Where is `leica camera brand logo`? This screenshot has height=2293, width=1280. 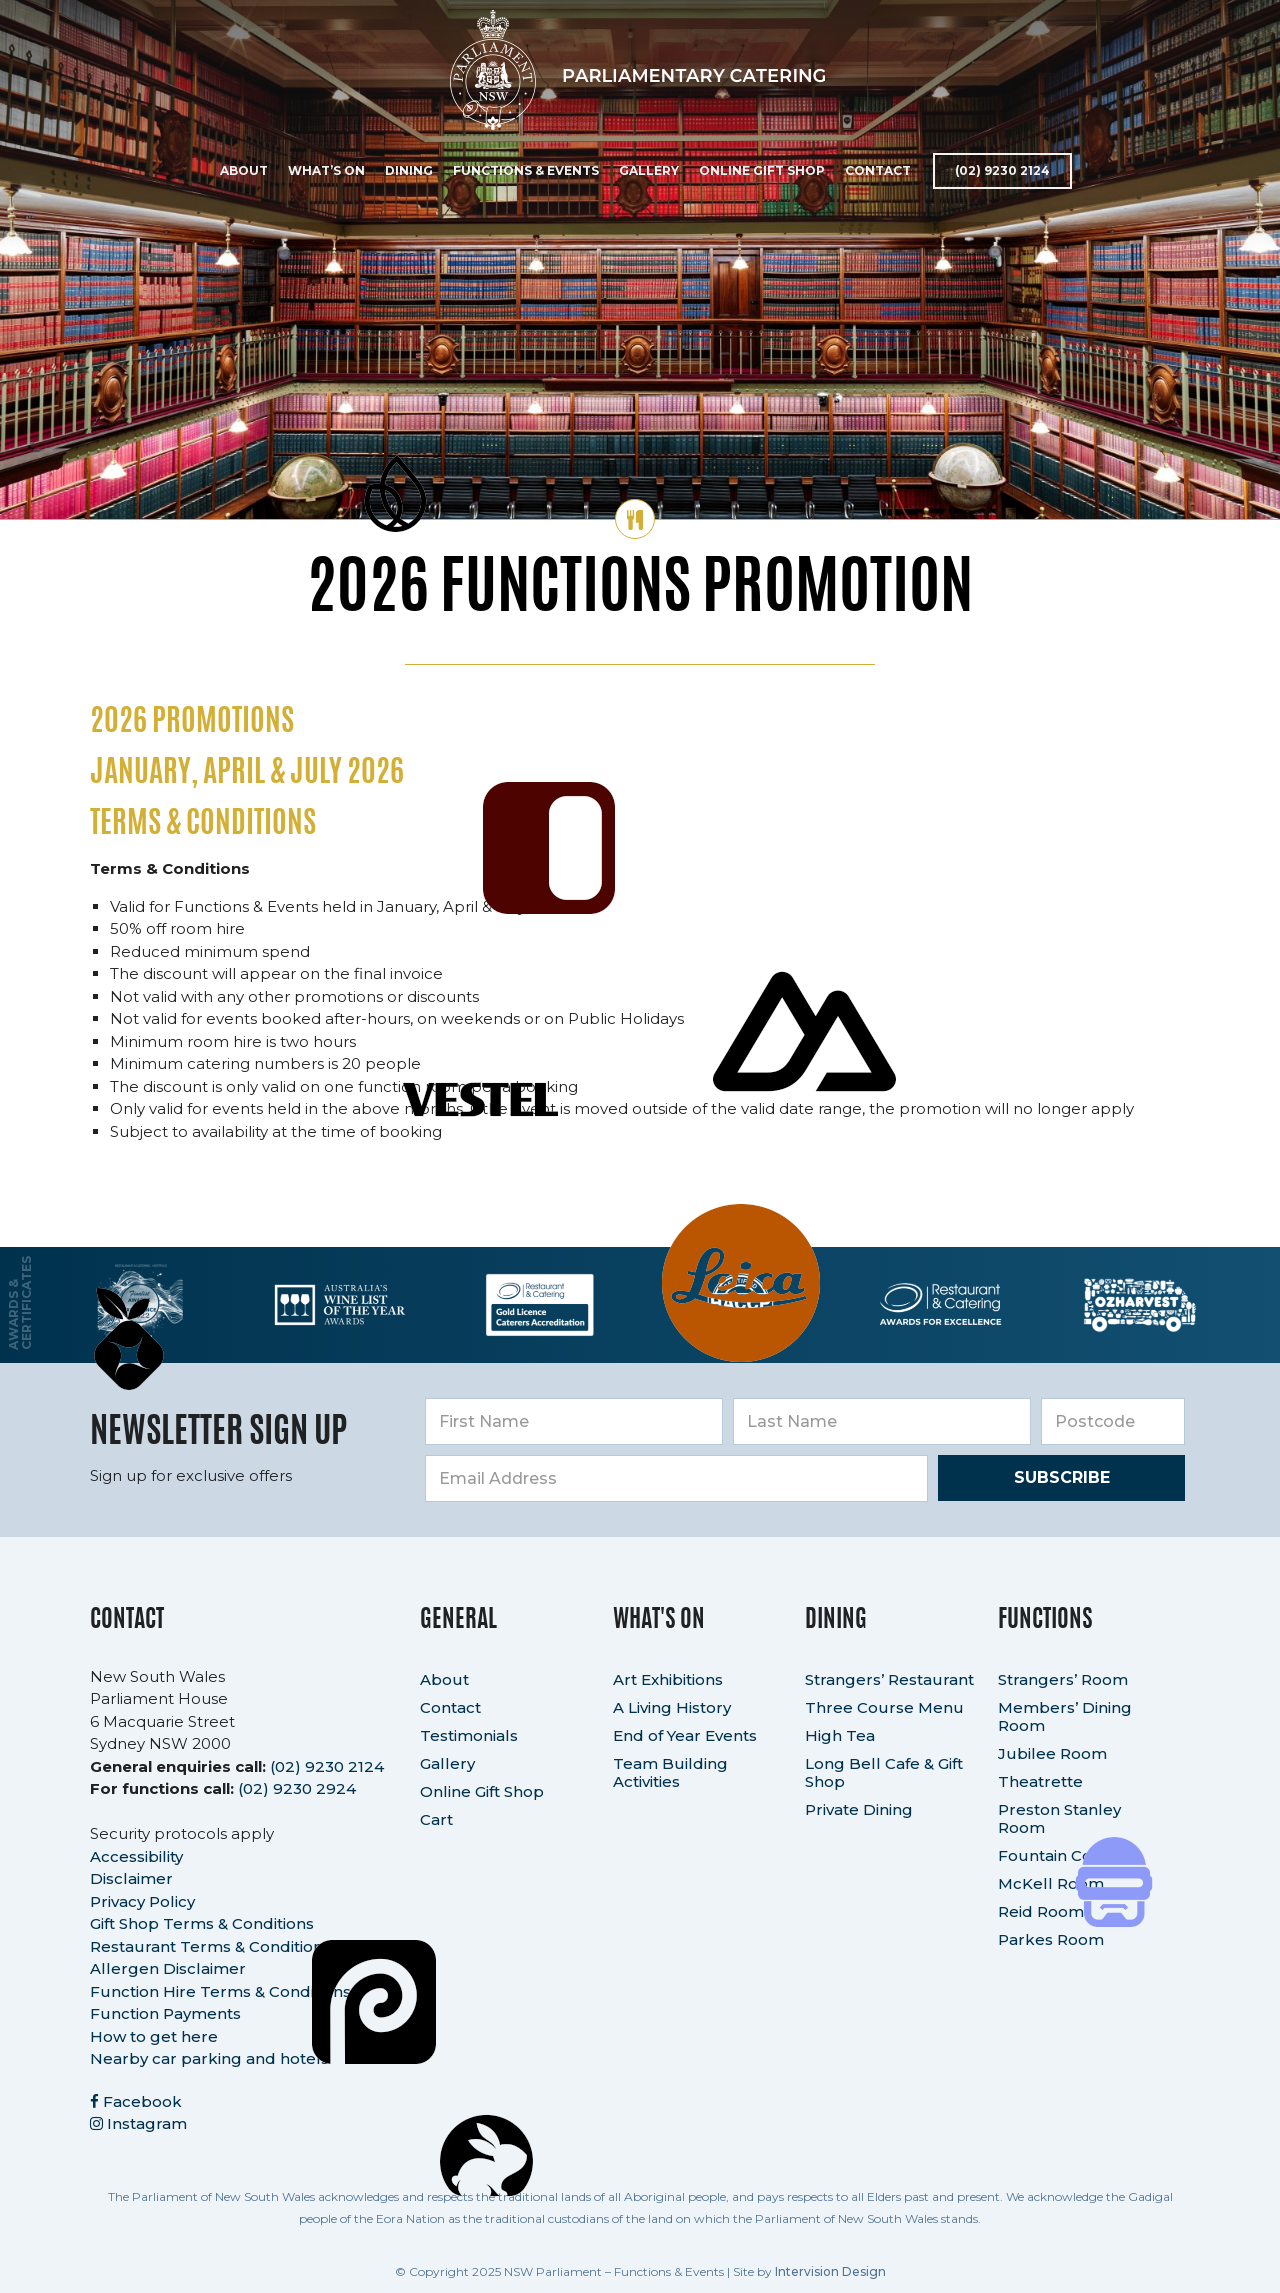 leica camera brand logo is located at coordinates (741, 1283).